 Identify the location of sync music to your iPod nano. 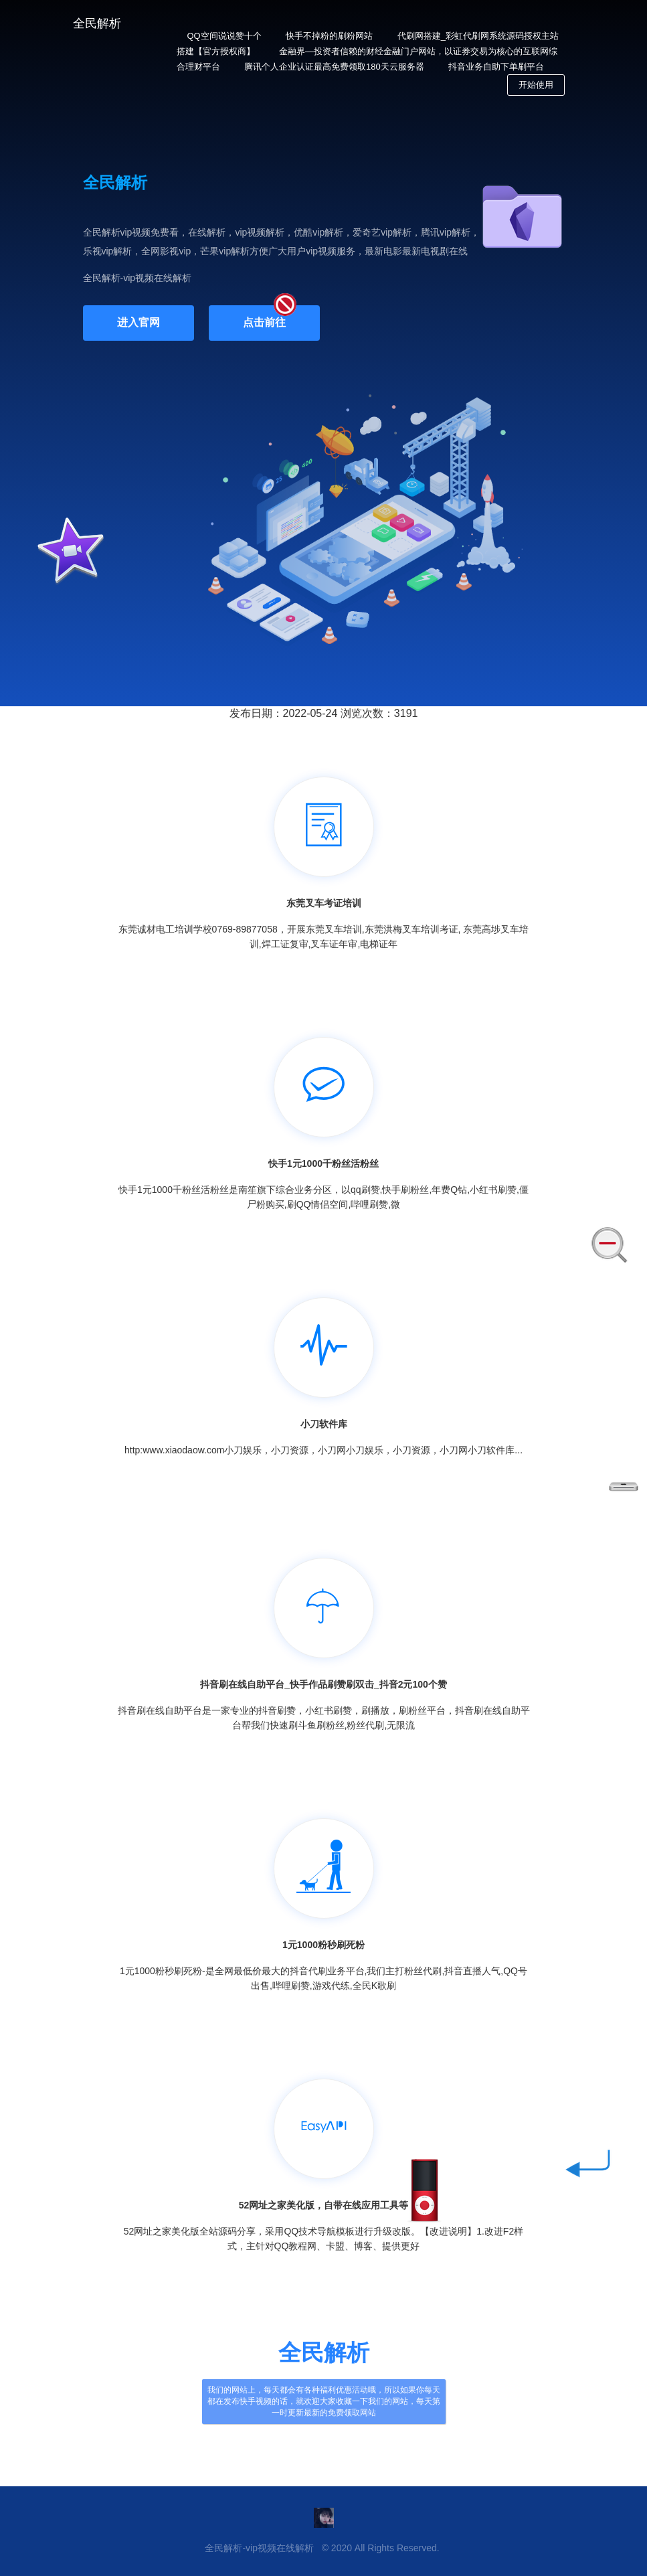
(424, 2191).